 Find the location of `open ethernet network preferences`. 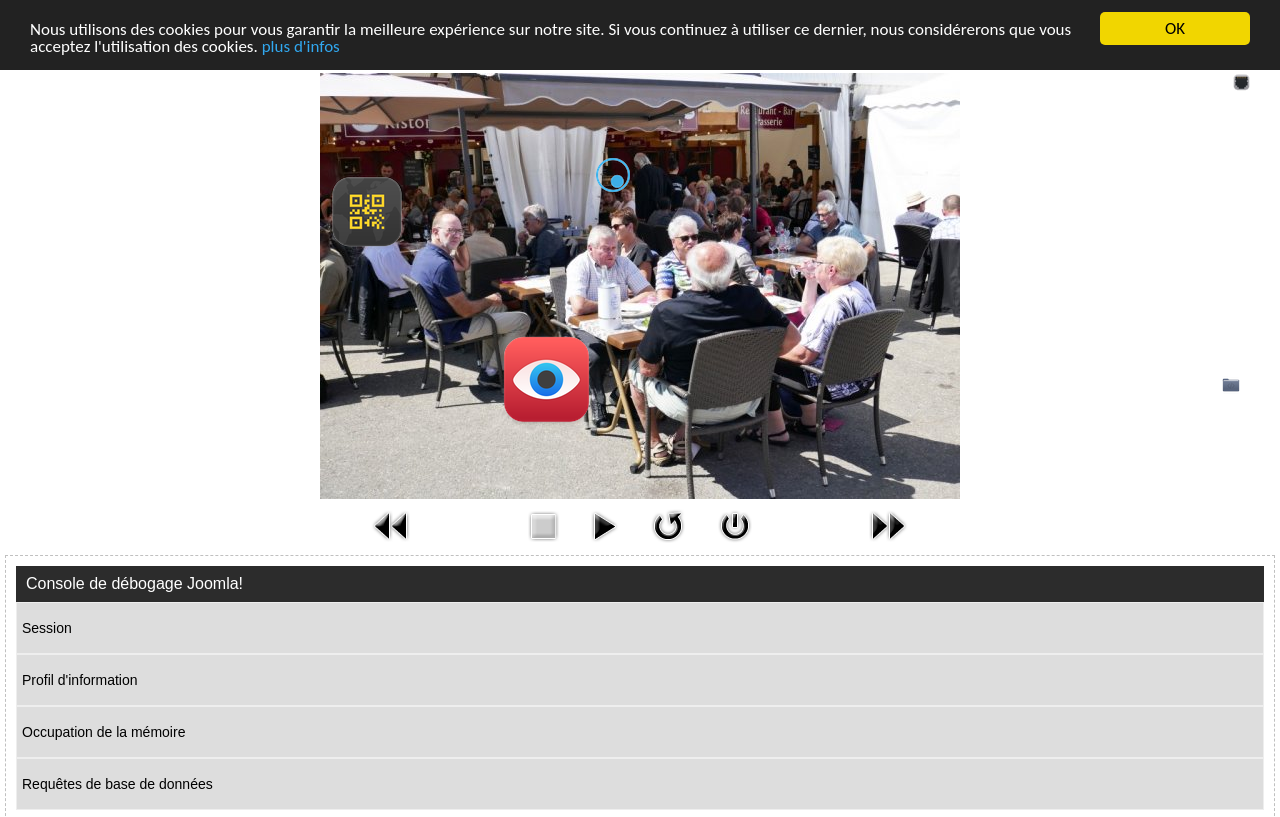

open ethernet network preferences is located at coordinates (1241, 82).